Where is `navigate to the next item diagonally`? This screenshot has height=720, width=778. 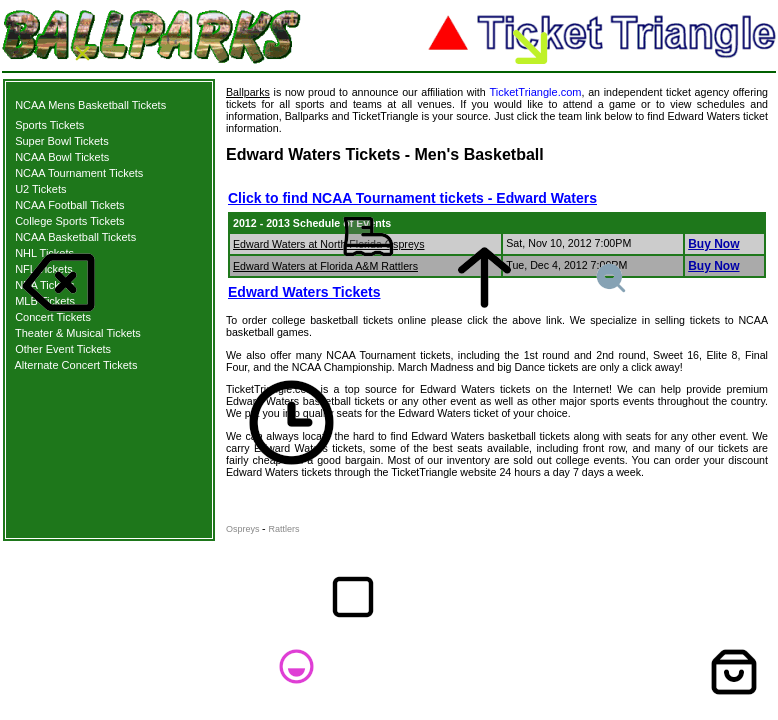 navigate to the next item diagonally is located at coordinates (530, 47).